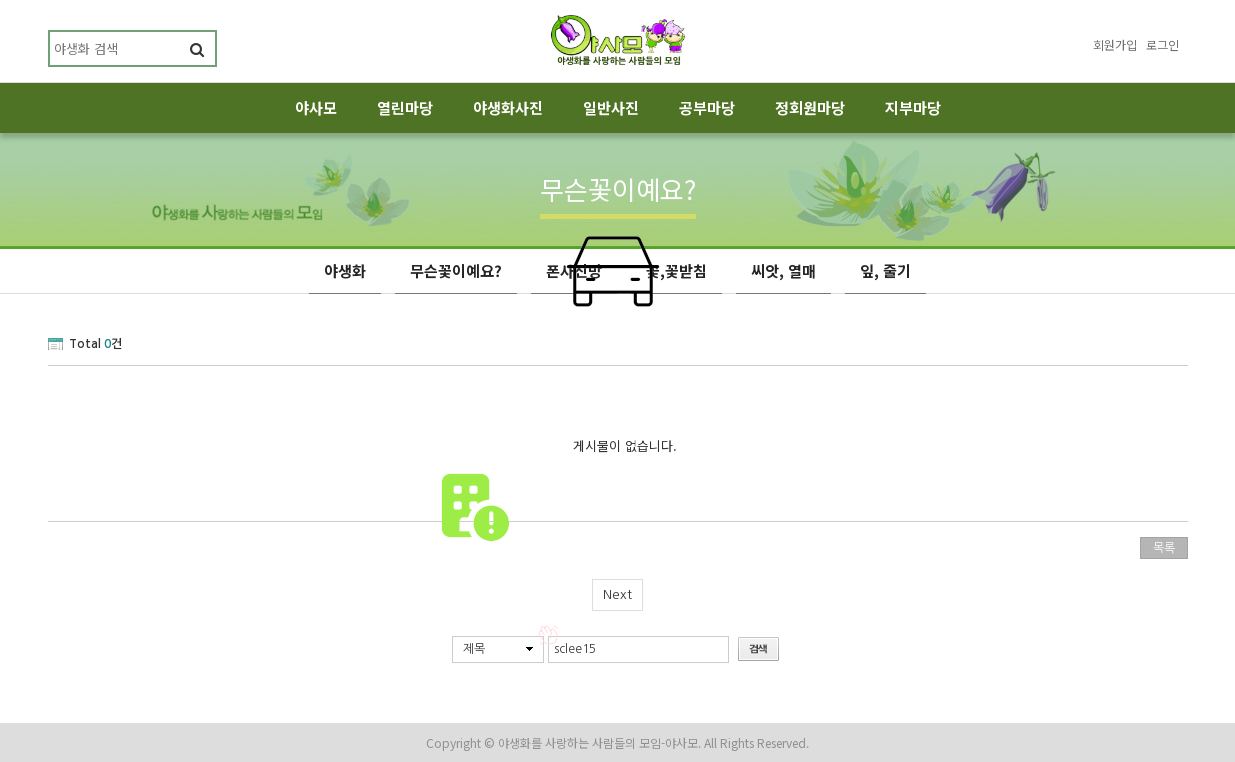  I want to click on access vehicle or car-related features, so click(613, 273).